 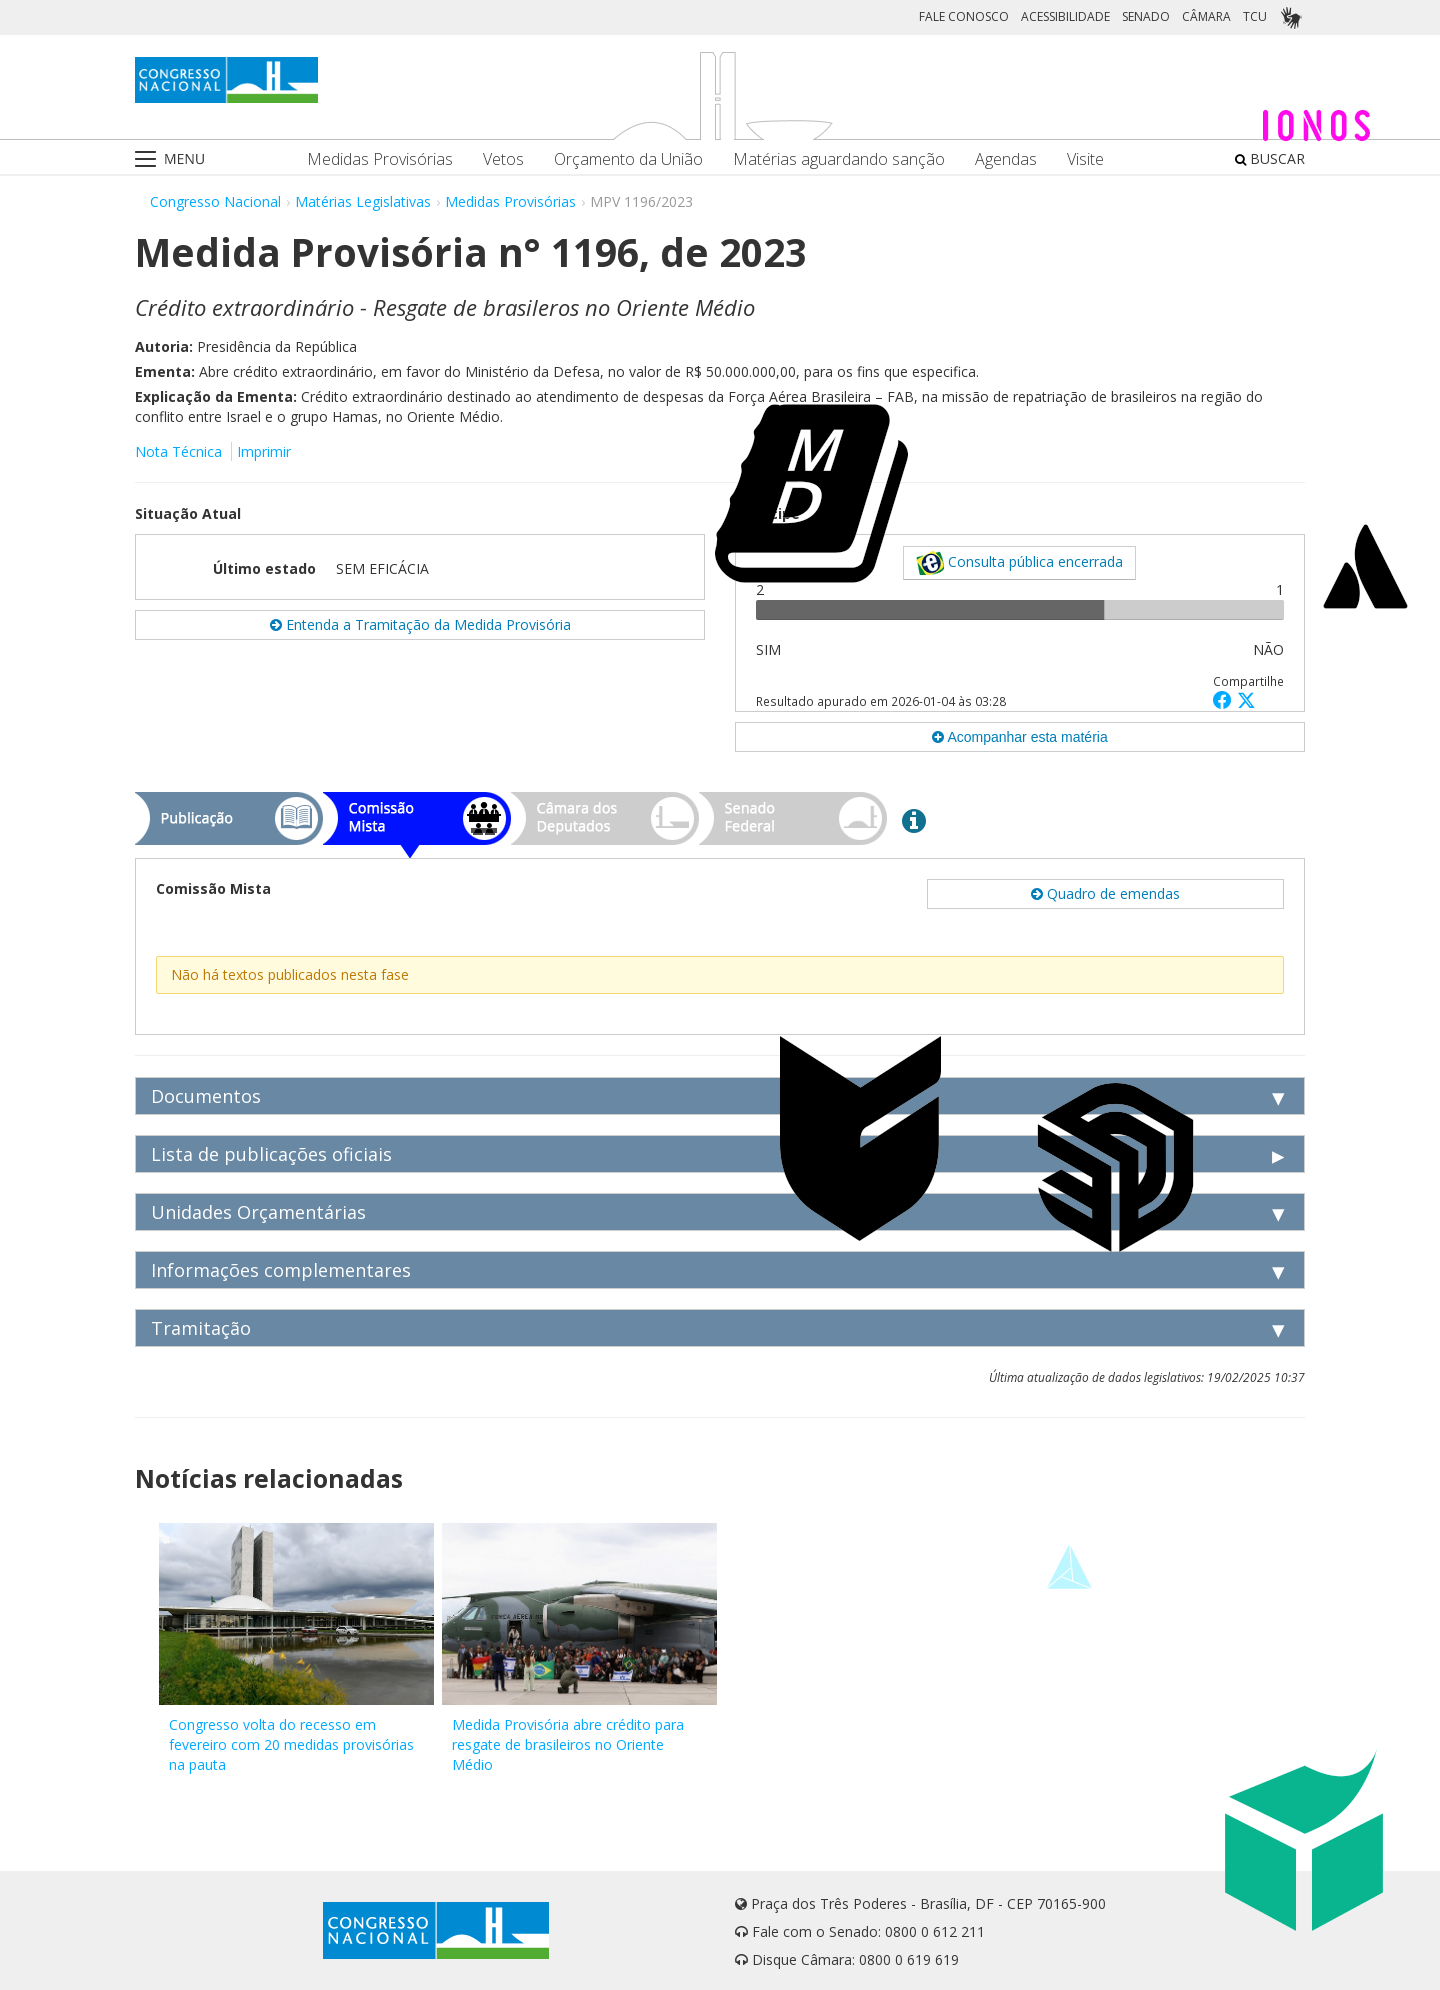 I want to click on mdbook documentation tool logo, so click(x=811, y=493).